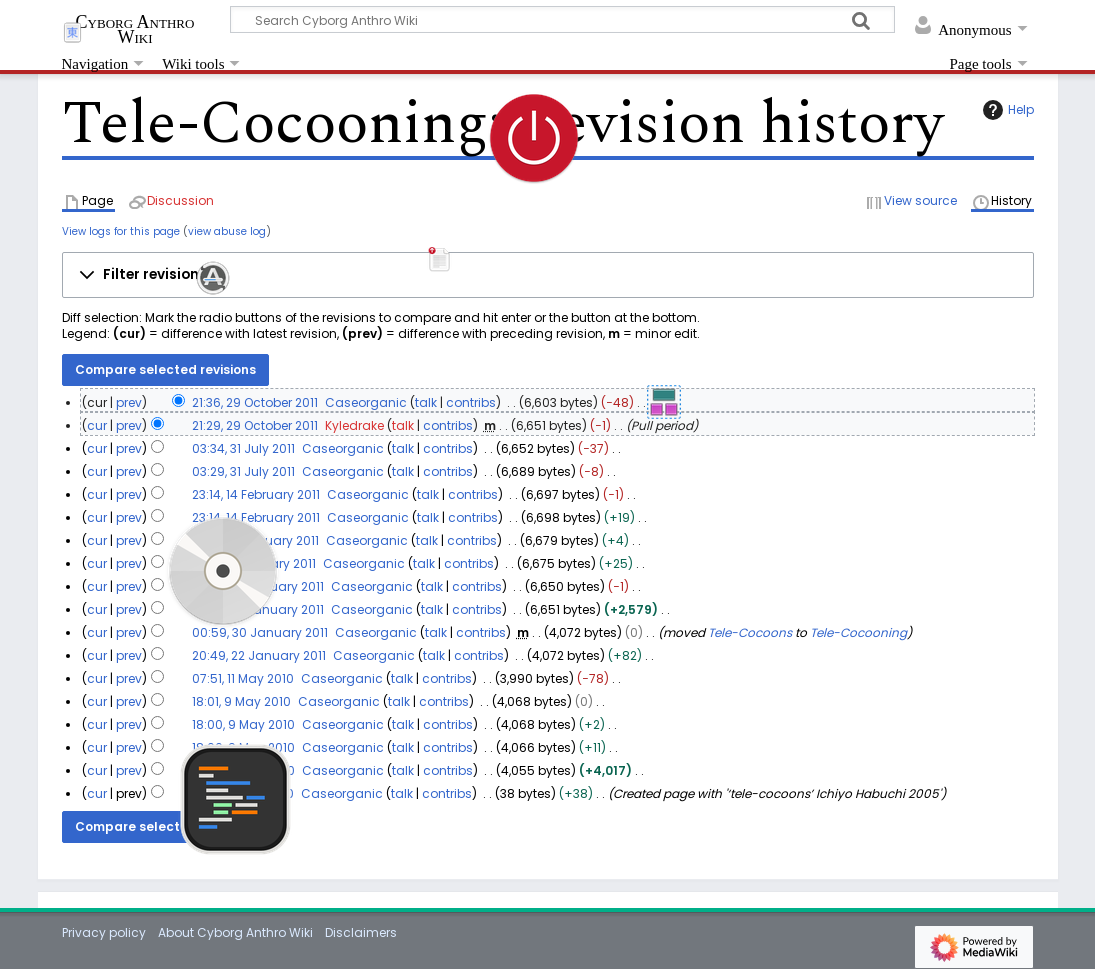  Describe the element at coordinates (223, 571) in the screenshot. I see `access DVD-RW drive or disc` at that location.